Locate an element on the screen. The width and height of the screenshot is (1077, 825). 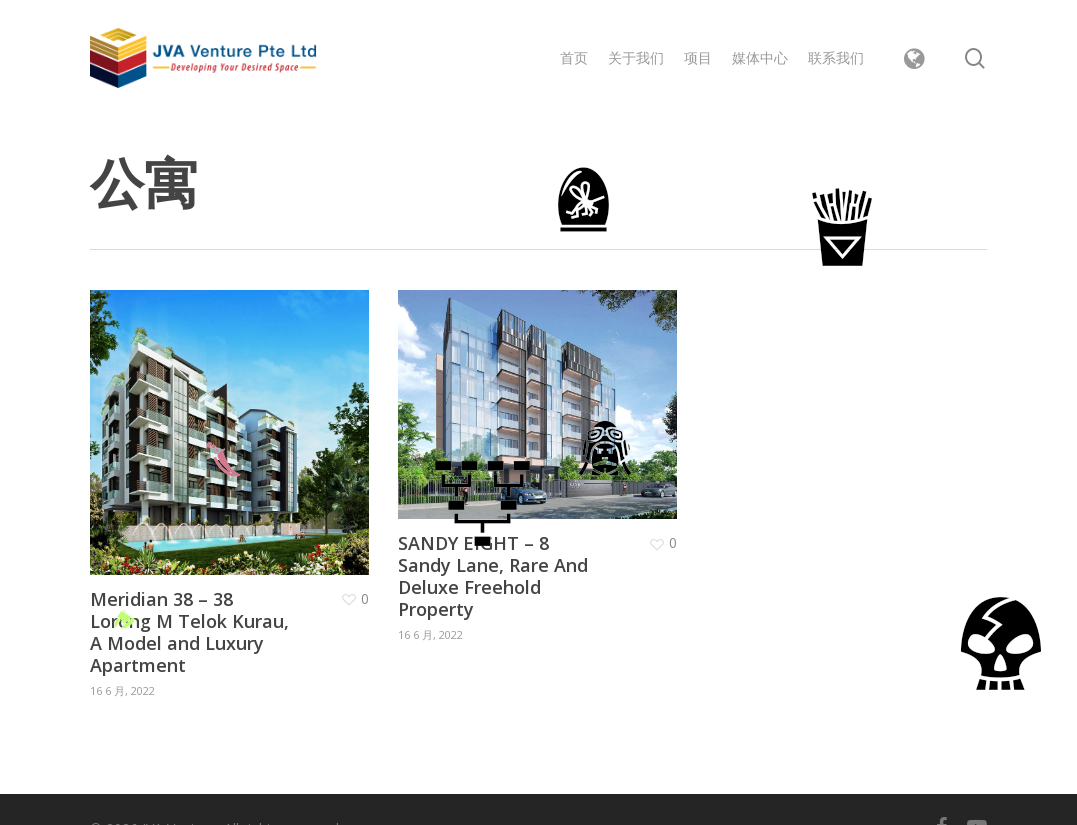
view family tree or genealogy chart is located at coordinates (482, 503).